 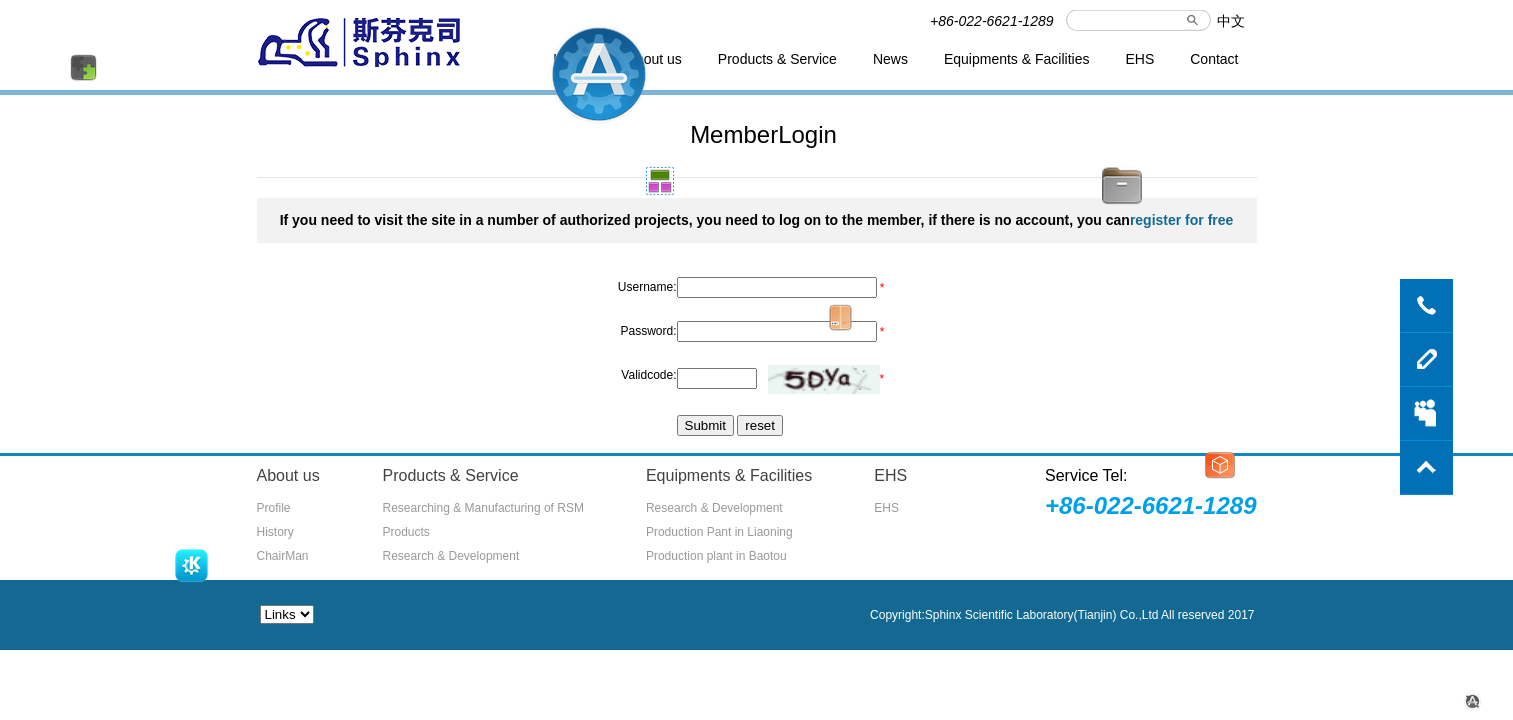 I want to click on open the file manager application, so click(x=1122, y=185).